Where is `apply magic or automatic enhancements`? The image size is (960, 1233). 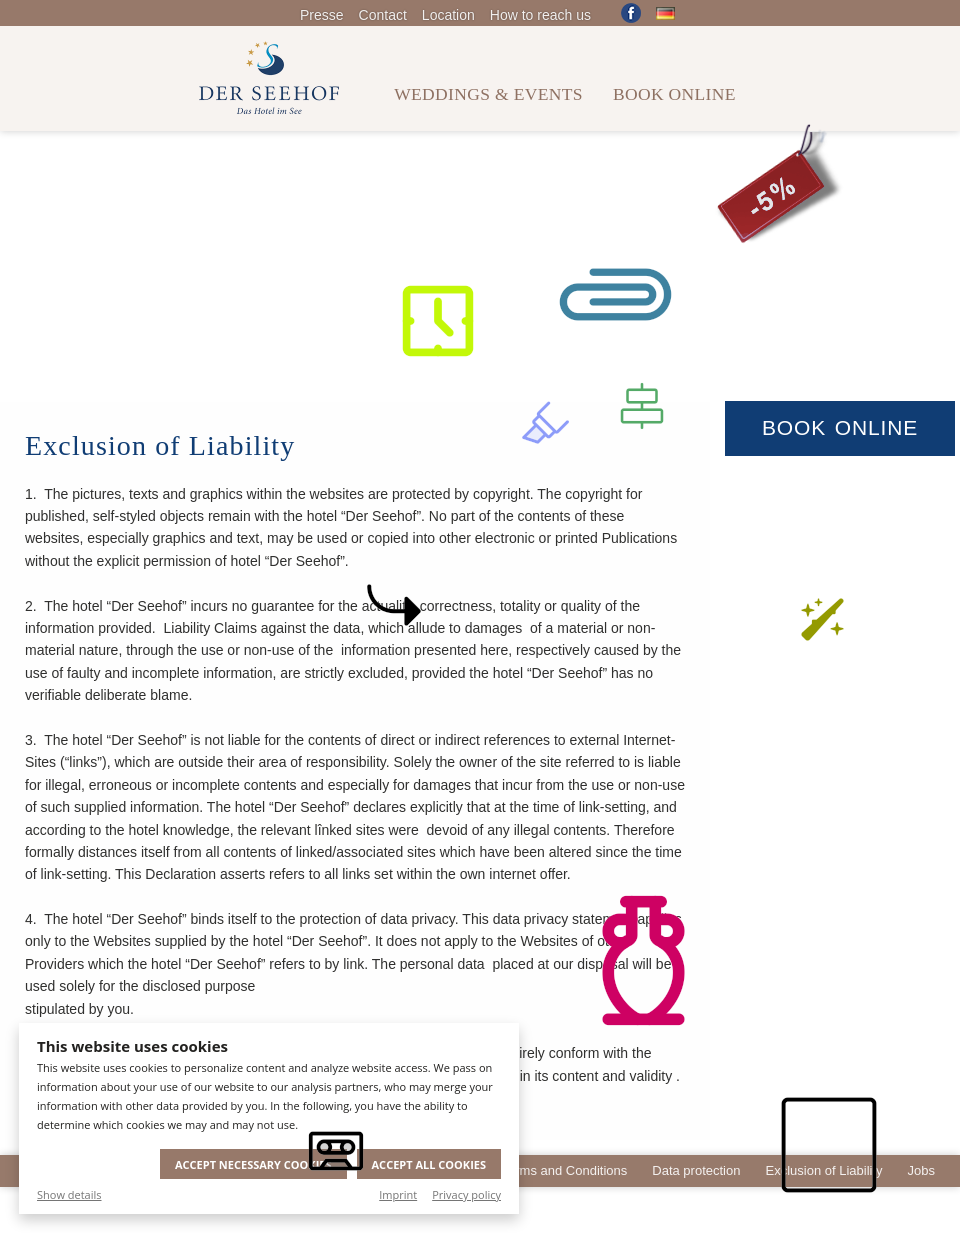 apply magic or automatic enhancements is located at coordinates (822, 619).